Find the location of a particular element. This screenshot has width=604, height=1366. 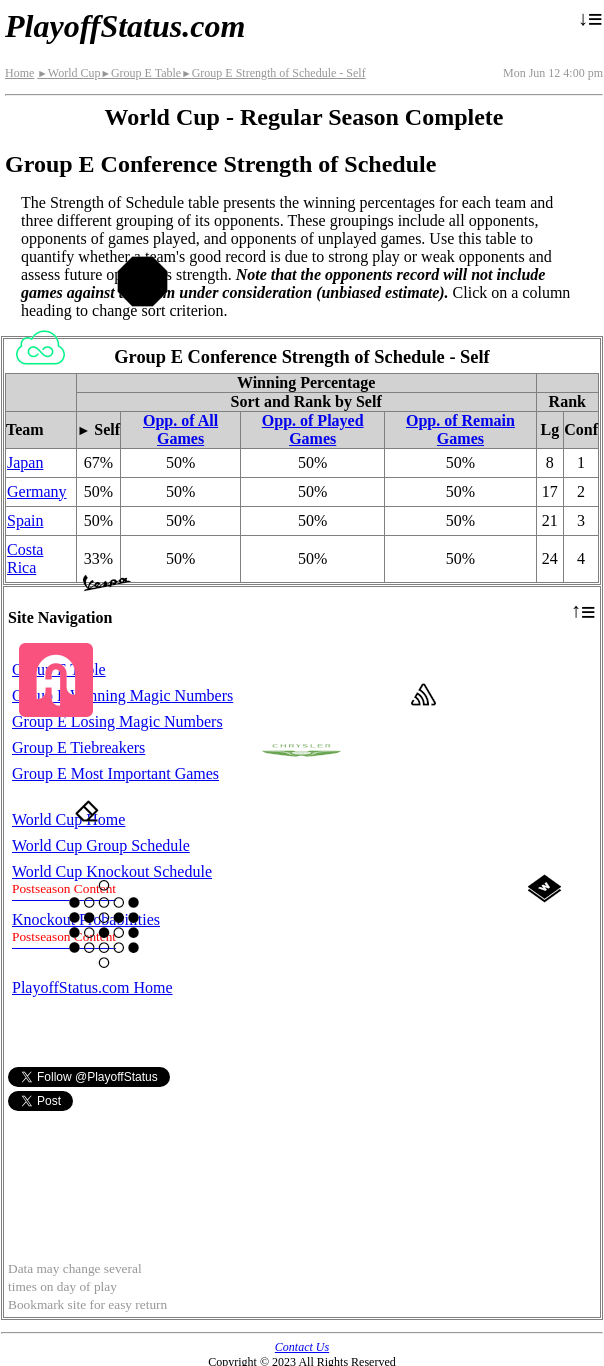

stop or warning indicator is located at coordinates (142, 281).